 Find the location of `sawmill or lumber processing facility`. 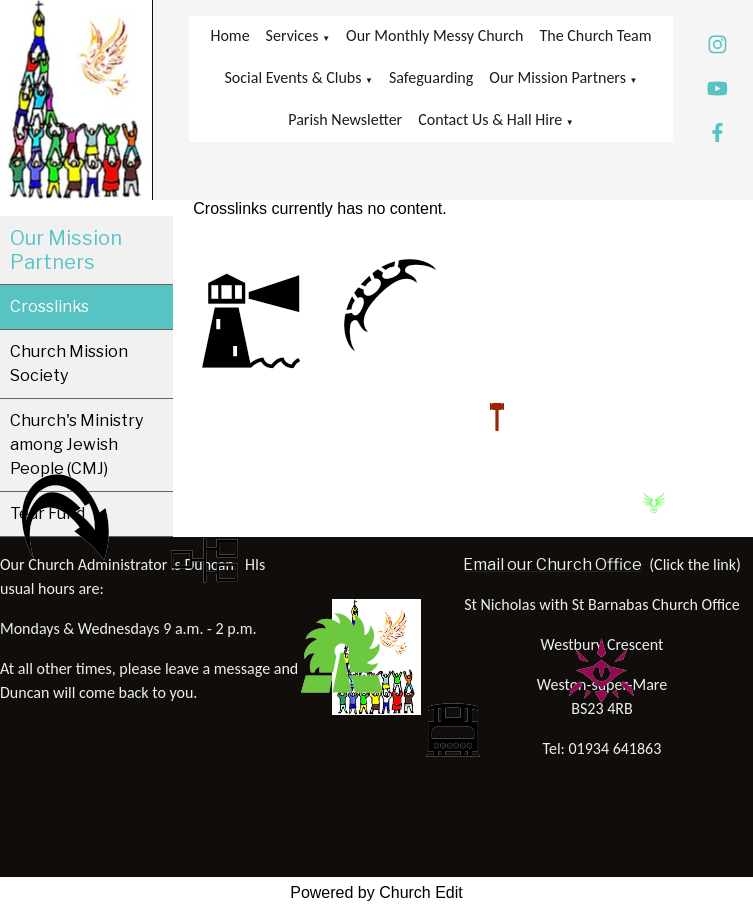

sawmill or lumber processing facility is located at coordinates (342, 651).